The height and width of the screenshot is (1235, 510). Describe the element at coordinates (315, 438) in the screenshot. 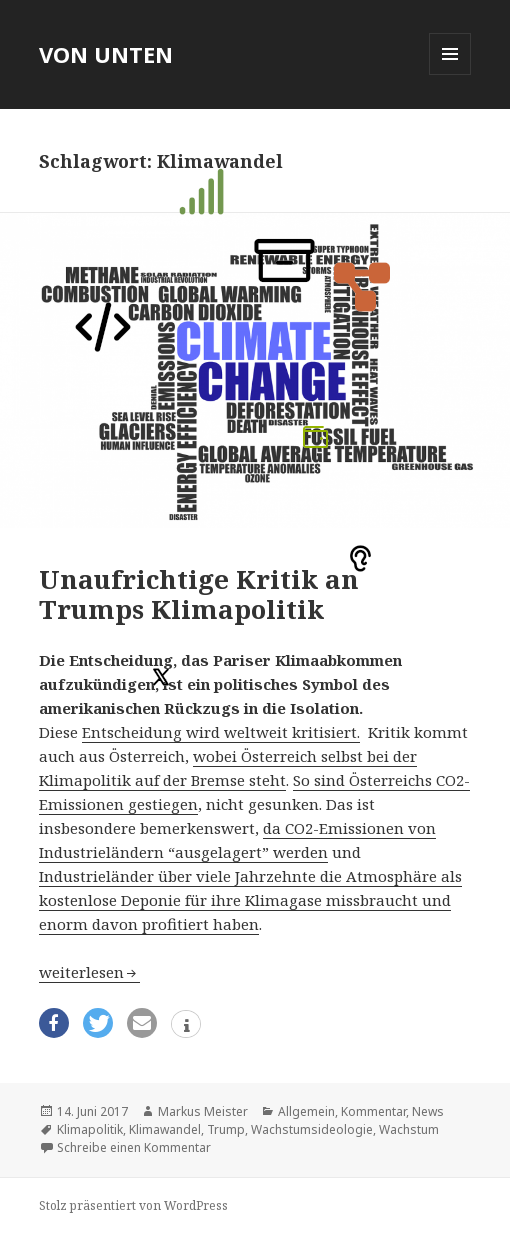

I see `access your wallet or payment methods` at that location.